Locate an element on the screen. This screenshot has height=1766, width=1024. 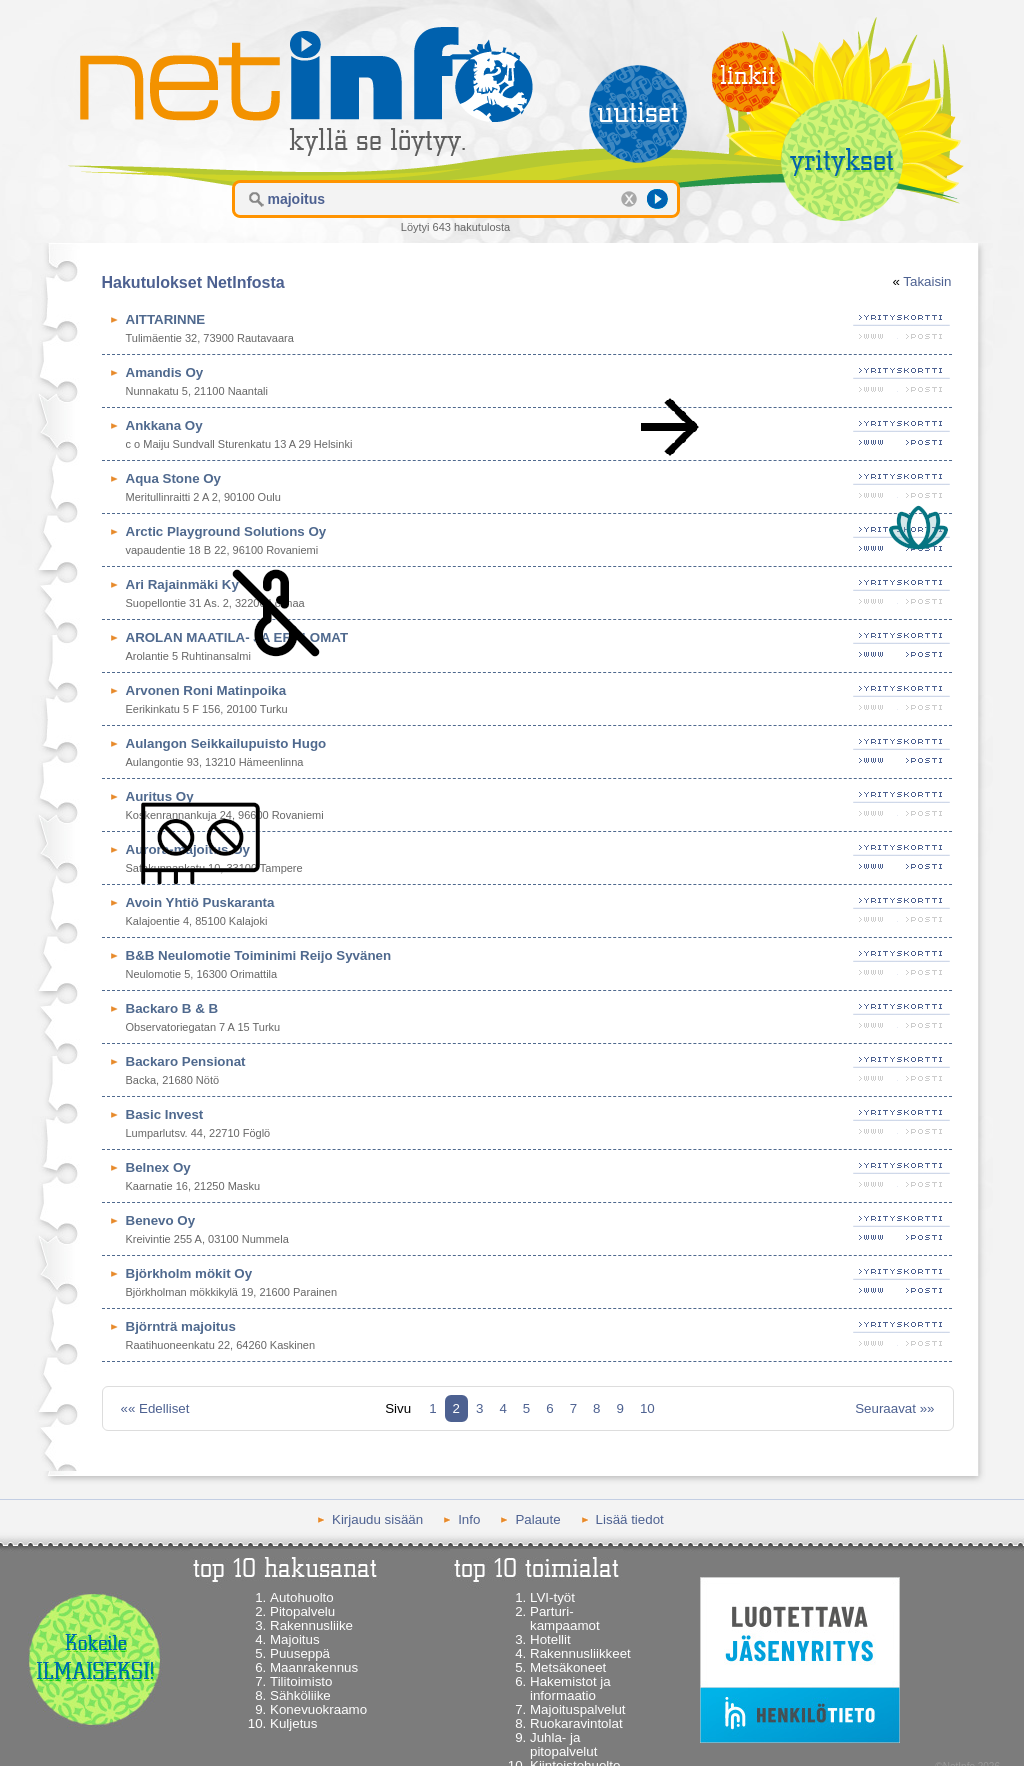
open meditation or mindfulness feature is located at coordinates (918, 529).